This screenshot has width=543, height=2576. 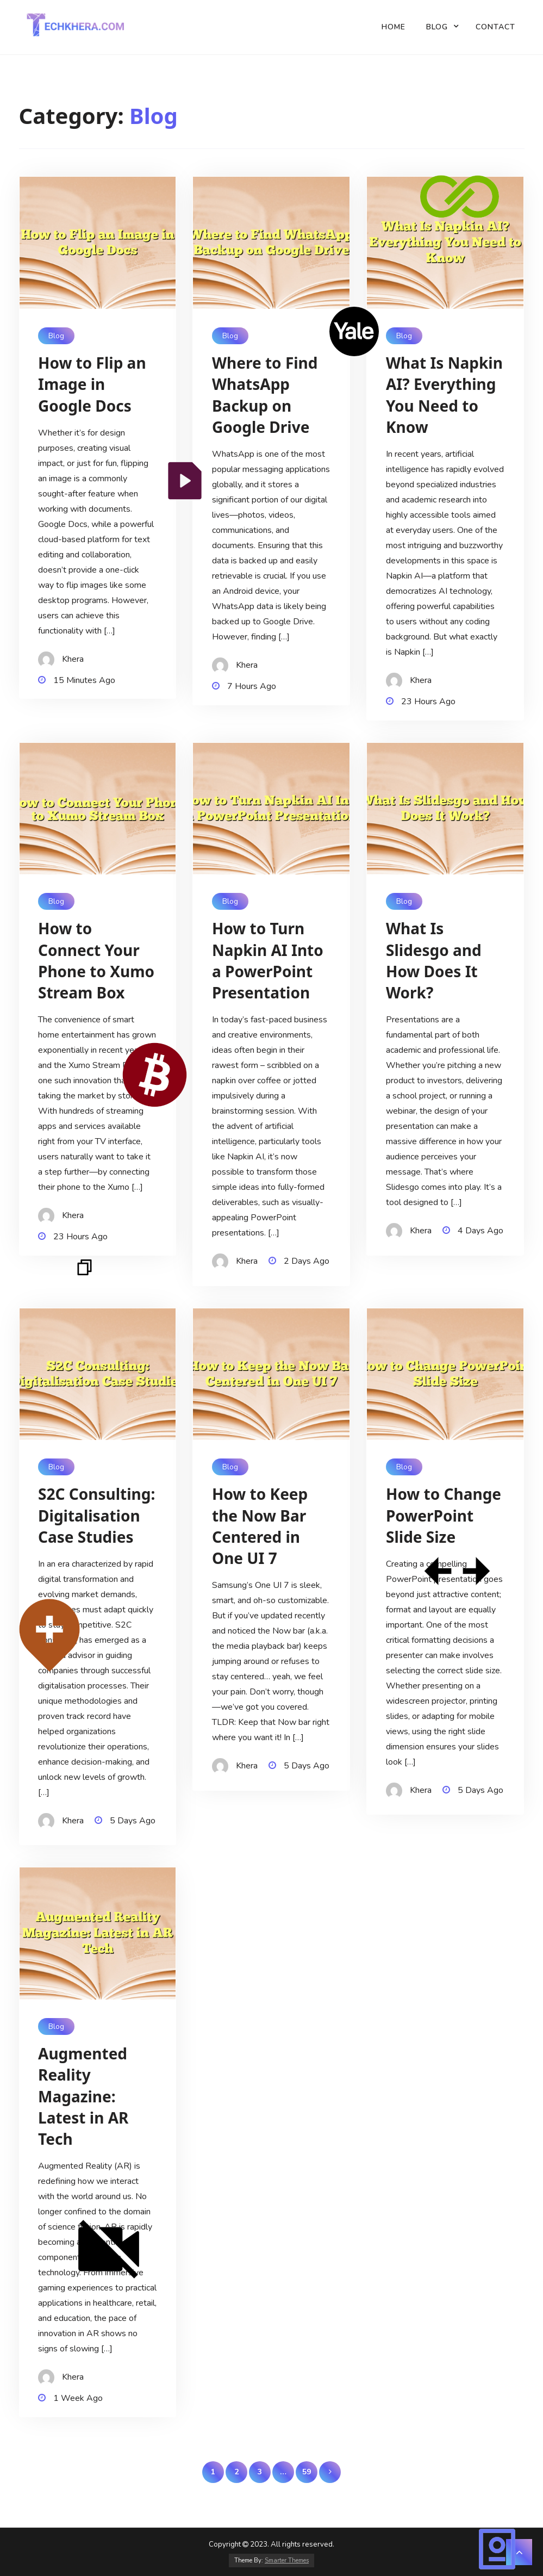 What do you see at coordinates (154, 1075) in the screenshot?
I see `bitcoin logo` at bounding box center [154, 1075].